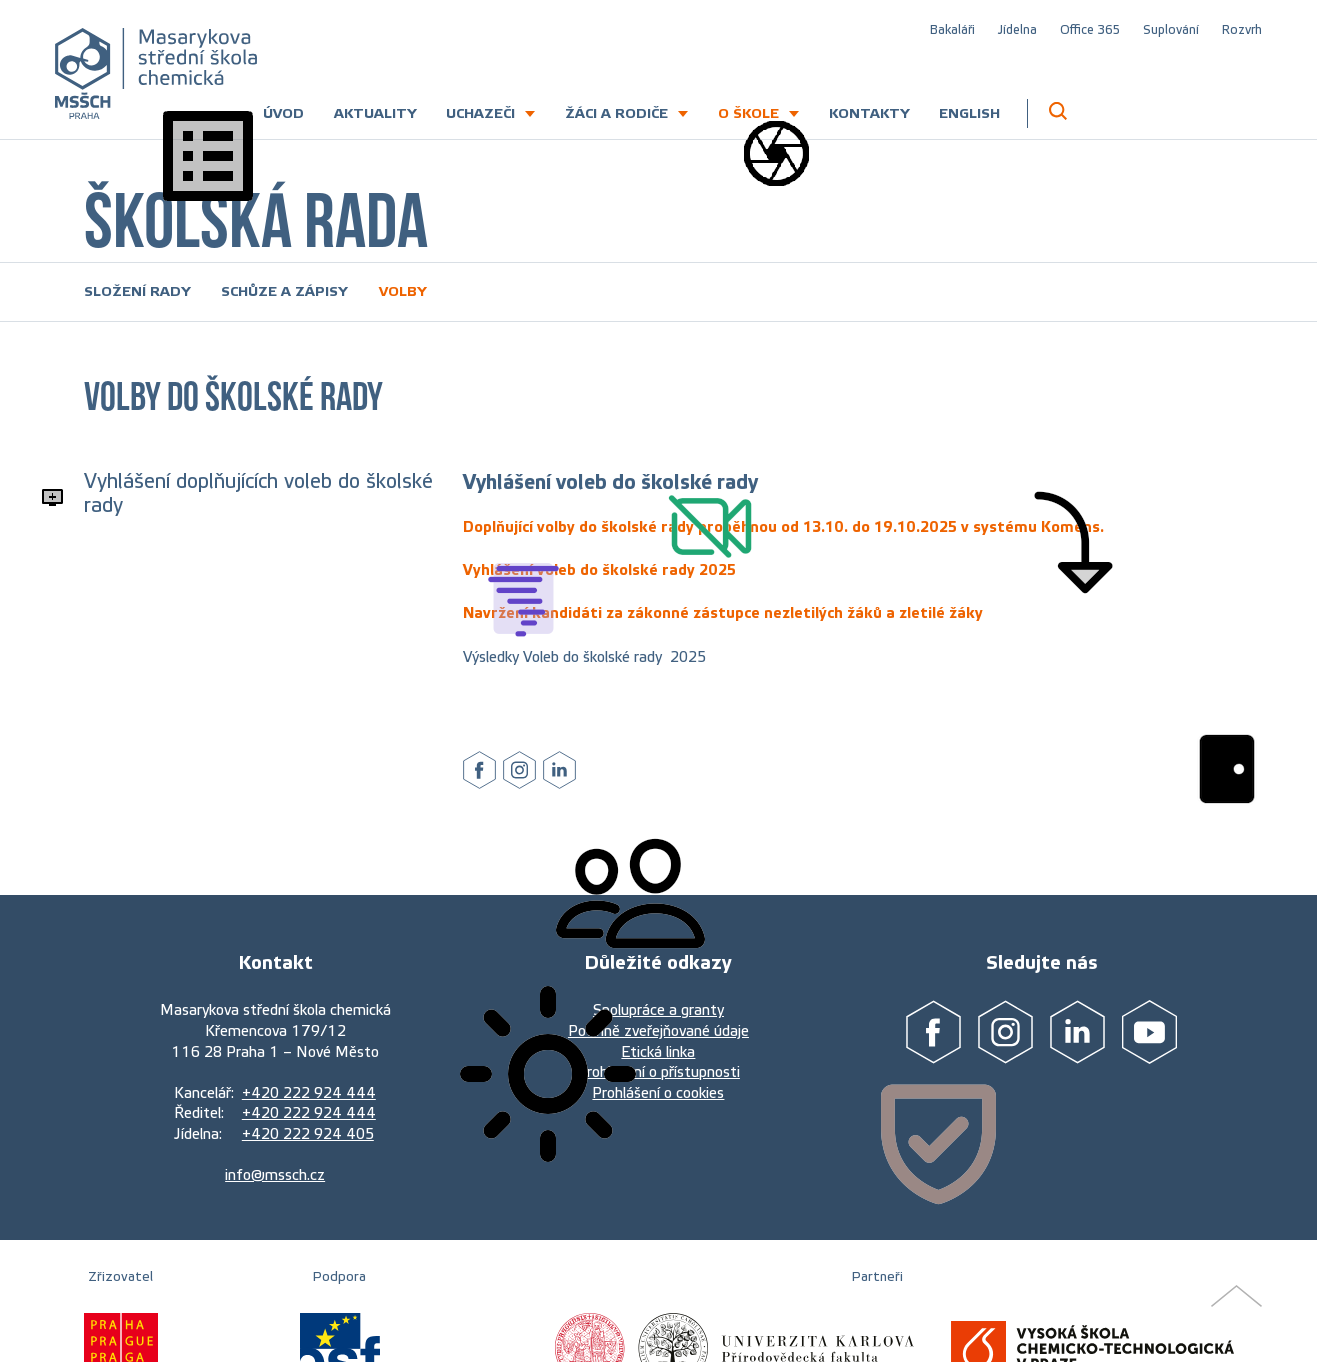  Describe the element at coordinates (208, 156) in the screenshot. I see `view list details or properties` at that location.